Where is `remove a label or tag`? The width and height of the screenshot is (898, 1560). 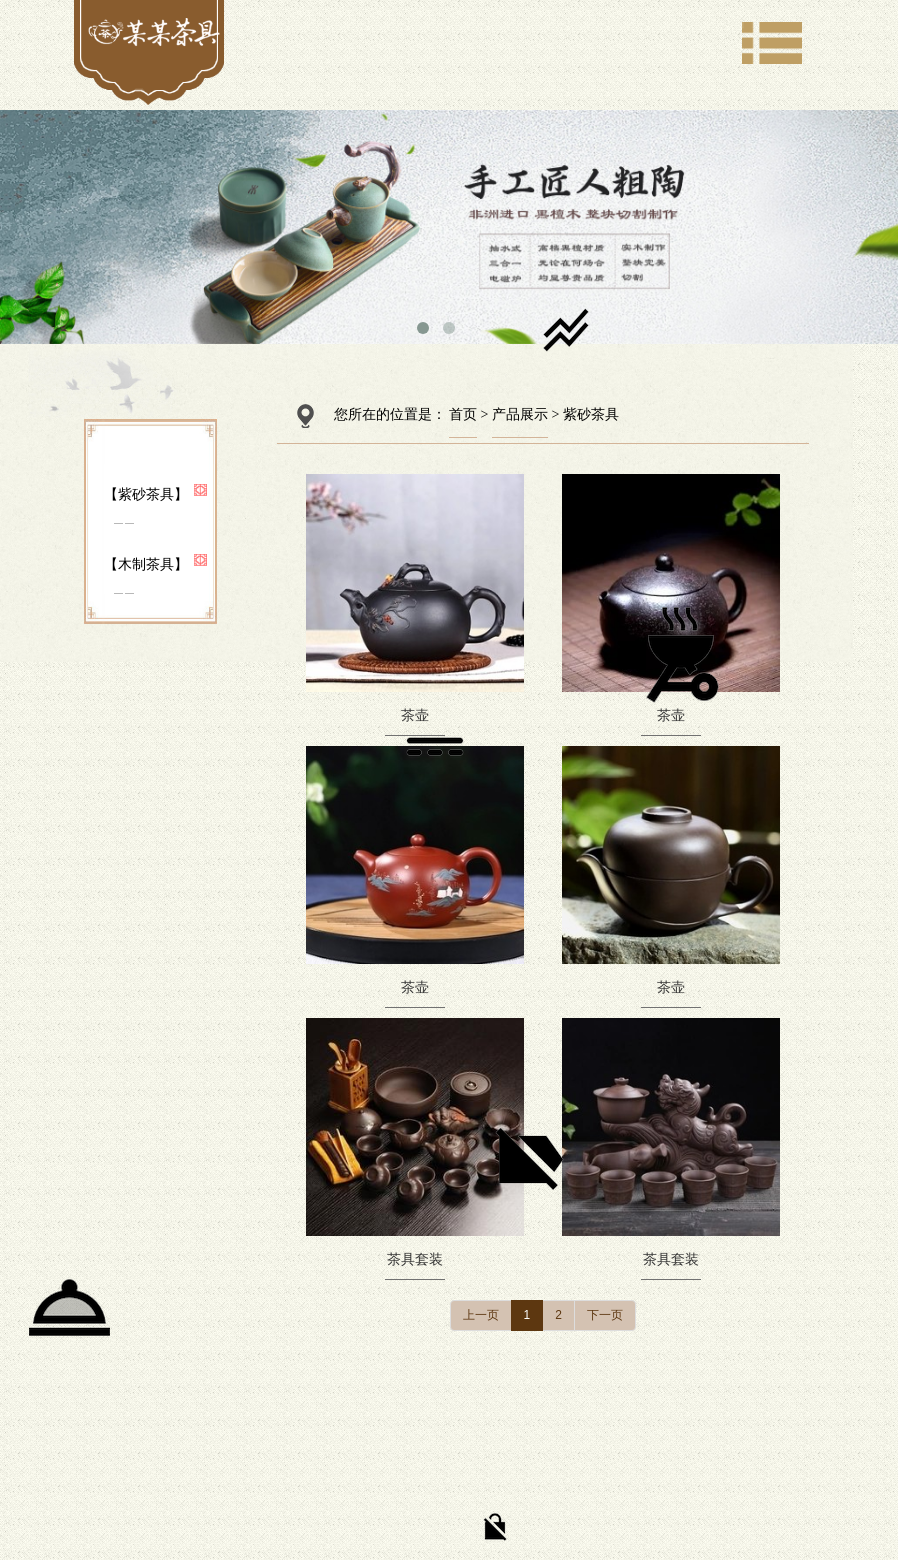 remove a label or tag is located at coordinates (529, 1159).